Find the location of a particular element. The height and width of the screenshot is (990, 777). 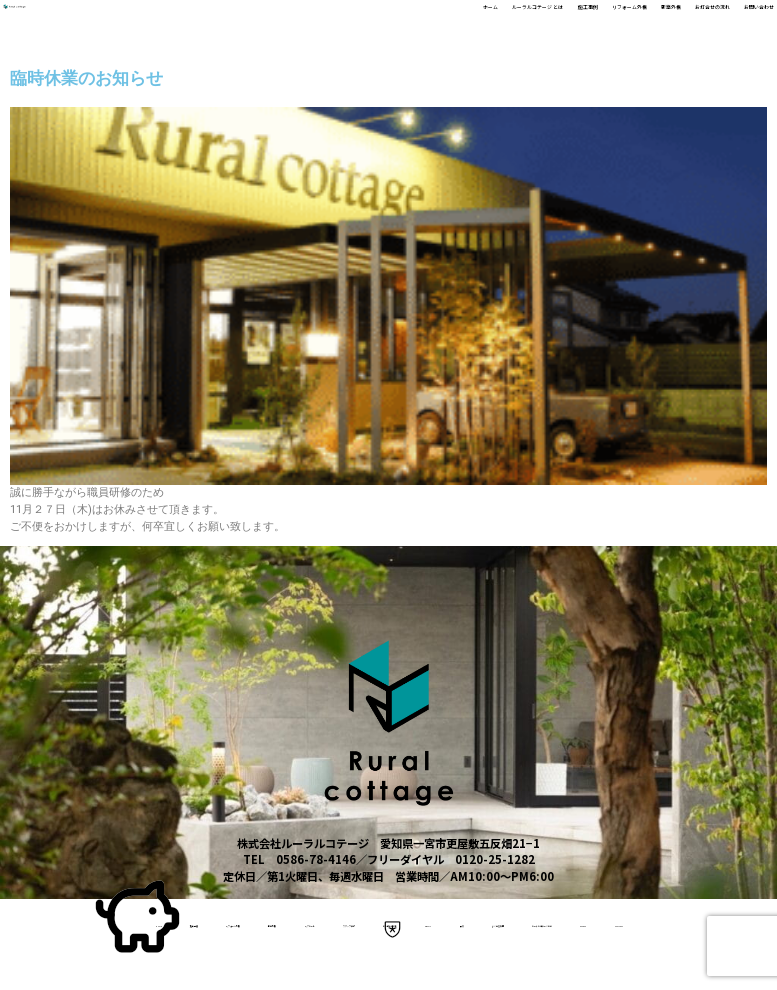

indicates premium or verified security status is located at coordinates (392, 928).